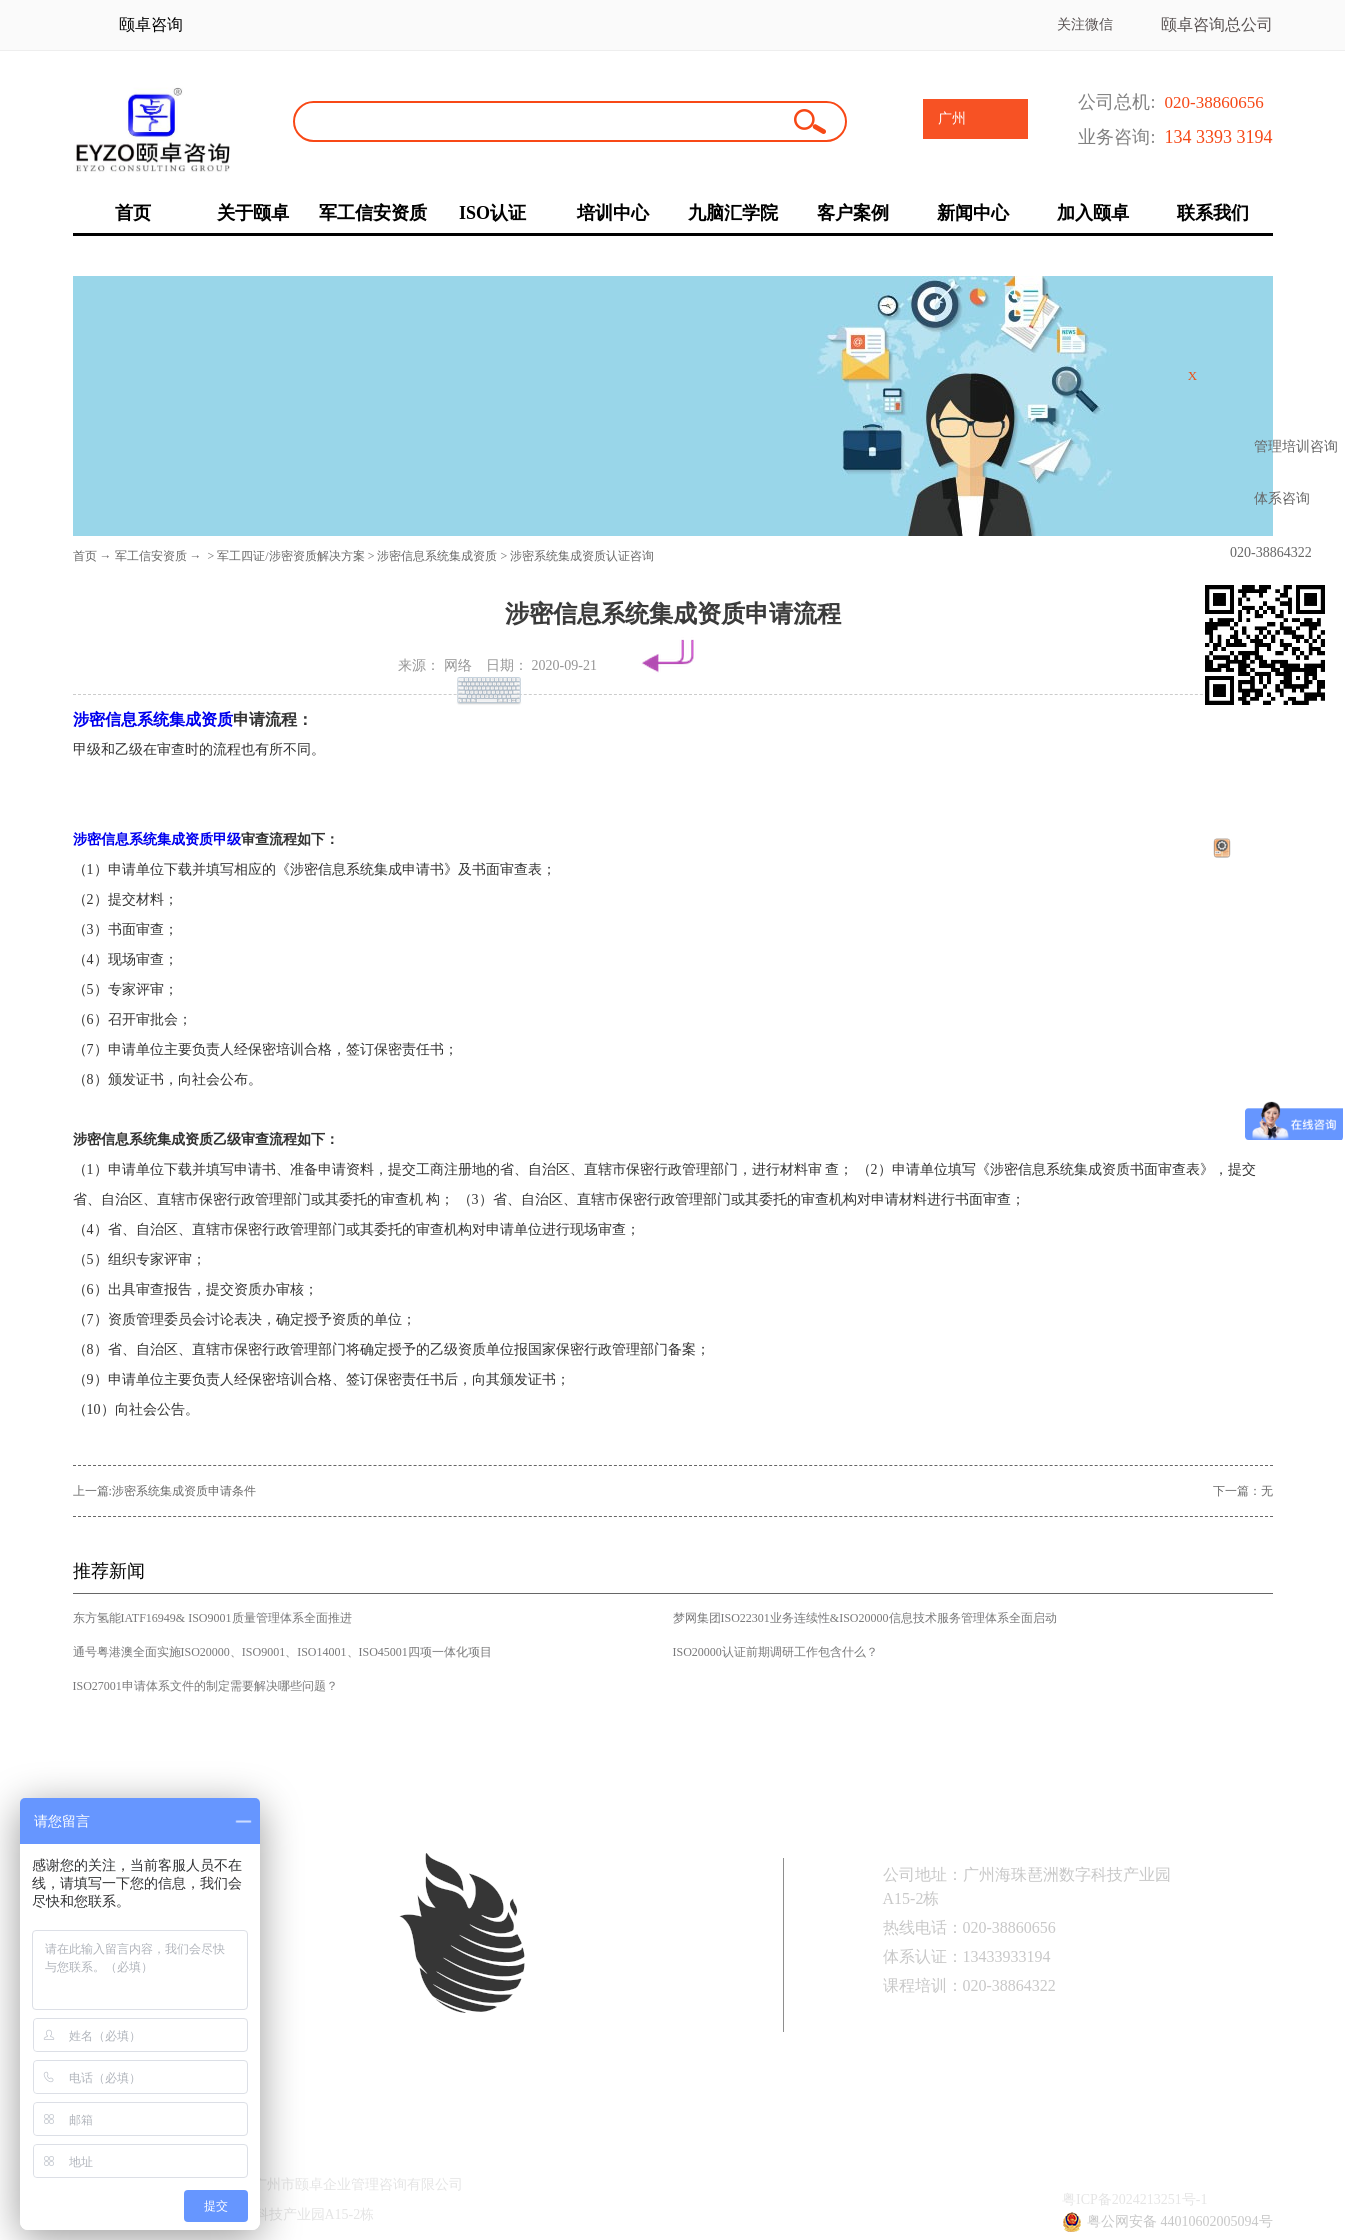  I want to click on reply to all recipients of an email, so click(667, 652).